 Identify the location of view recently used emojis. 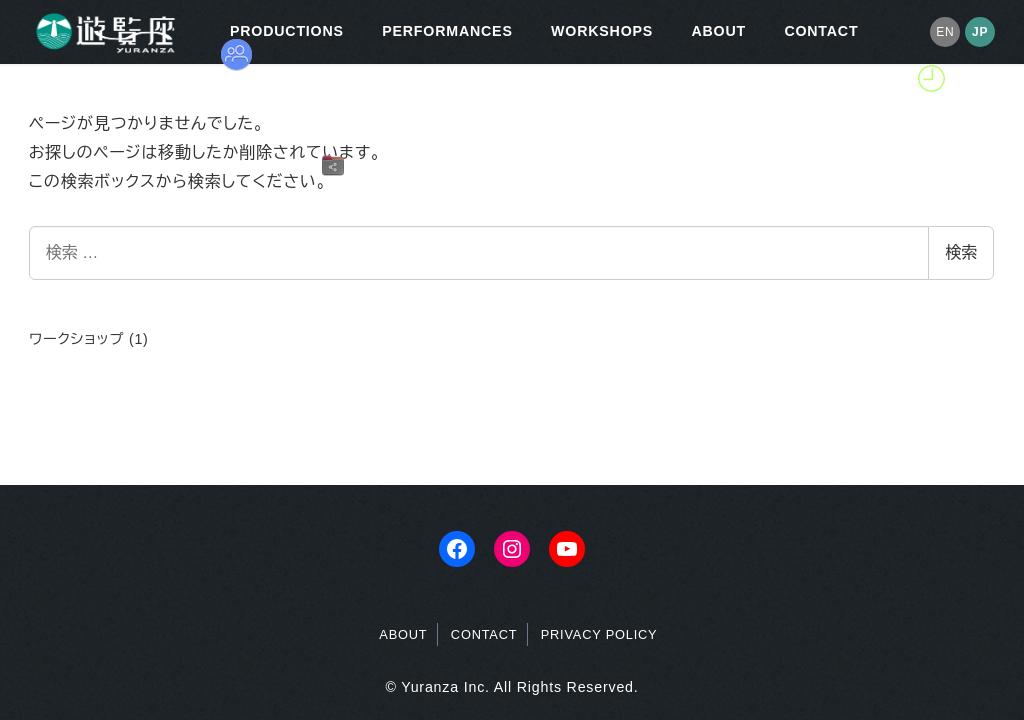
(931, 78).